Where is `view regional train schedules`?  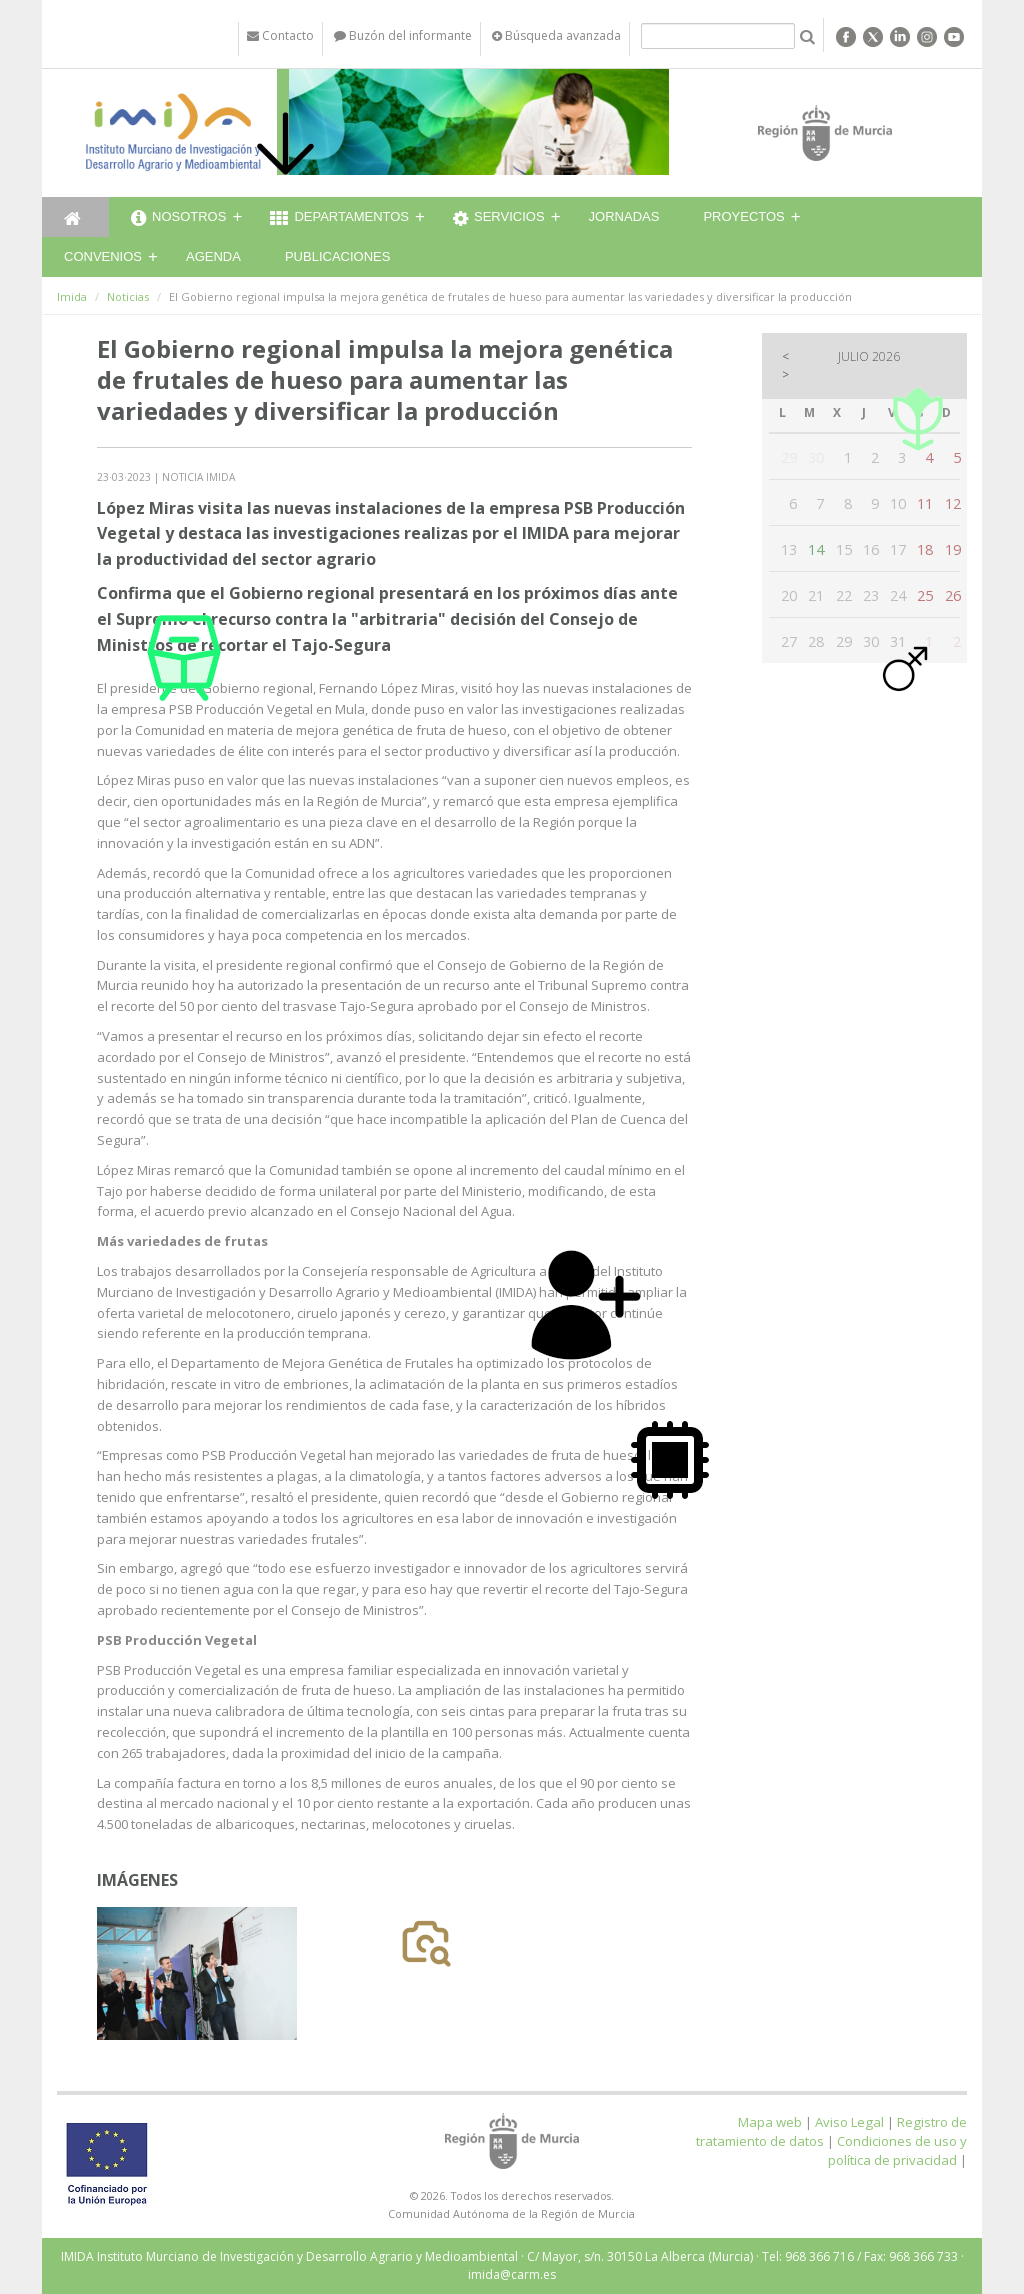
view regional train schedules is located at coordinates (184, 655).